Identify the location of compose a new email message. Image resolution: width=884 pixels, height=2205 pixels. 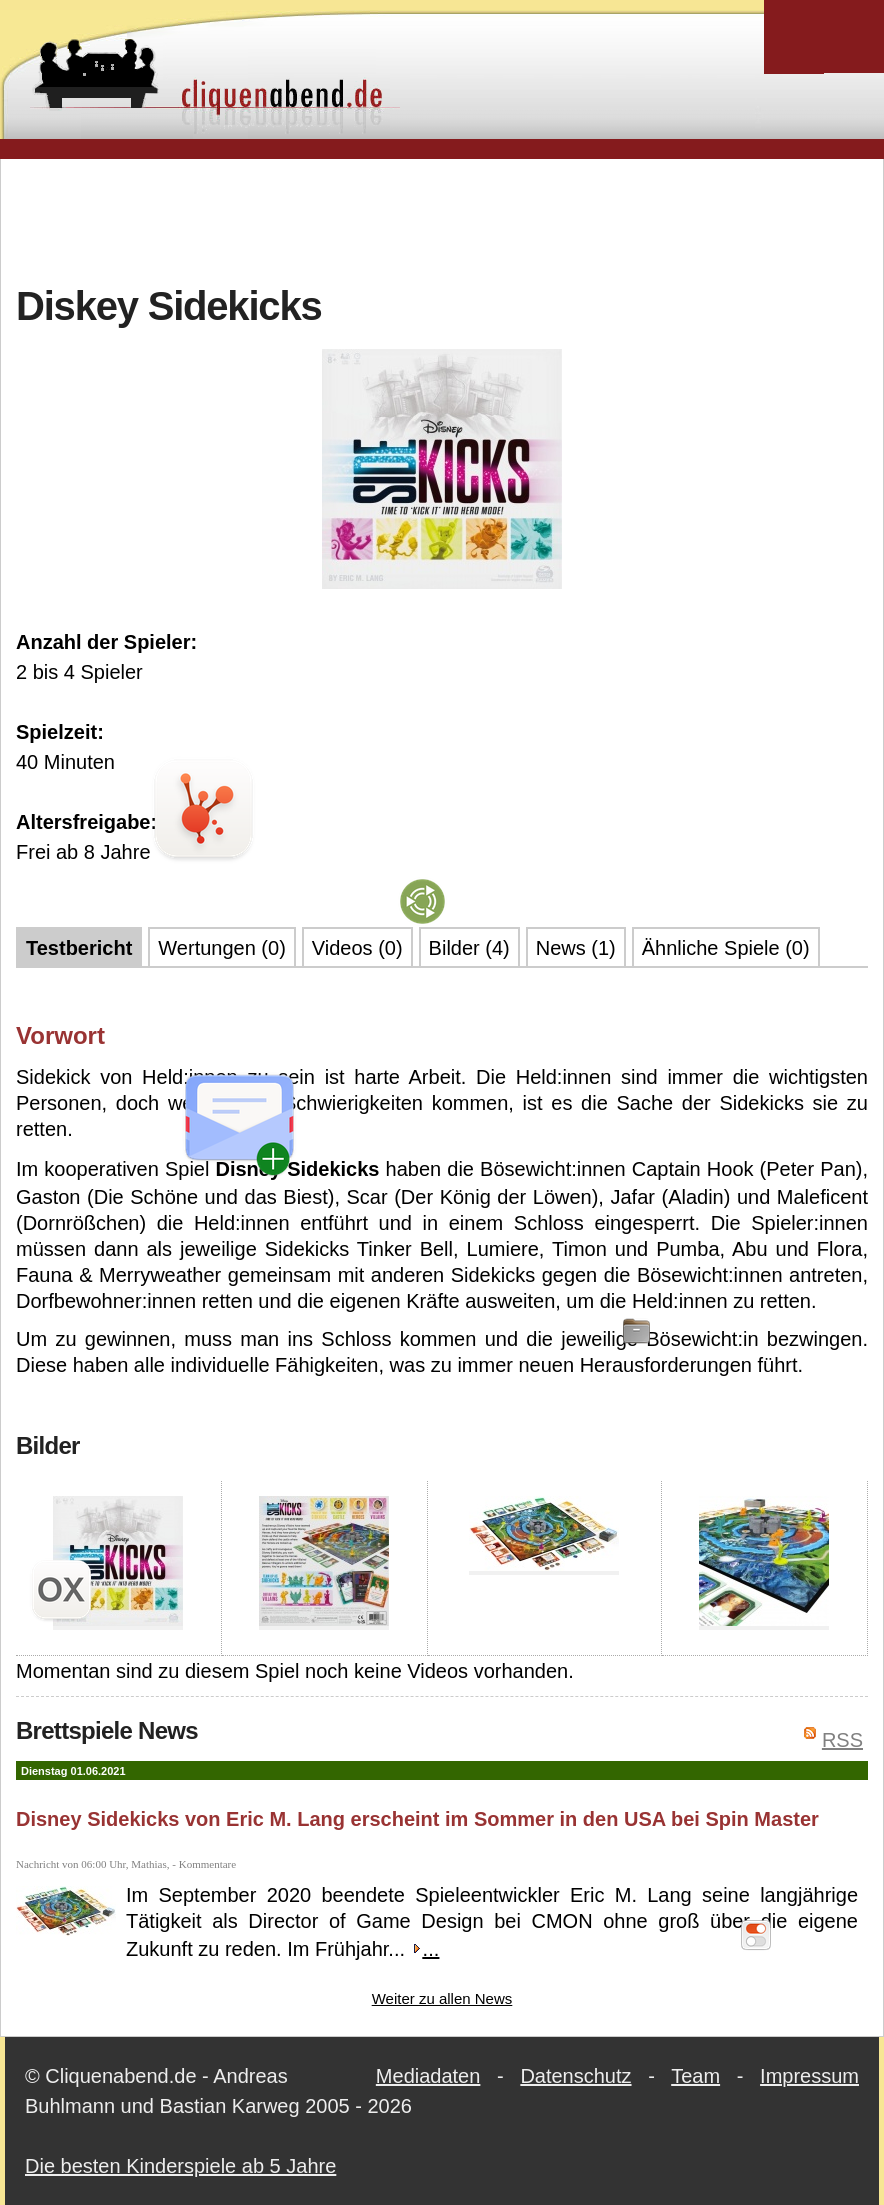
(239, 1117).